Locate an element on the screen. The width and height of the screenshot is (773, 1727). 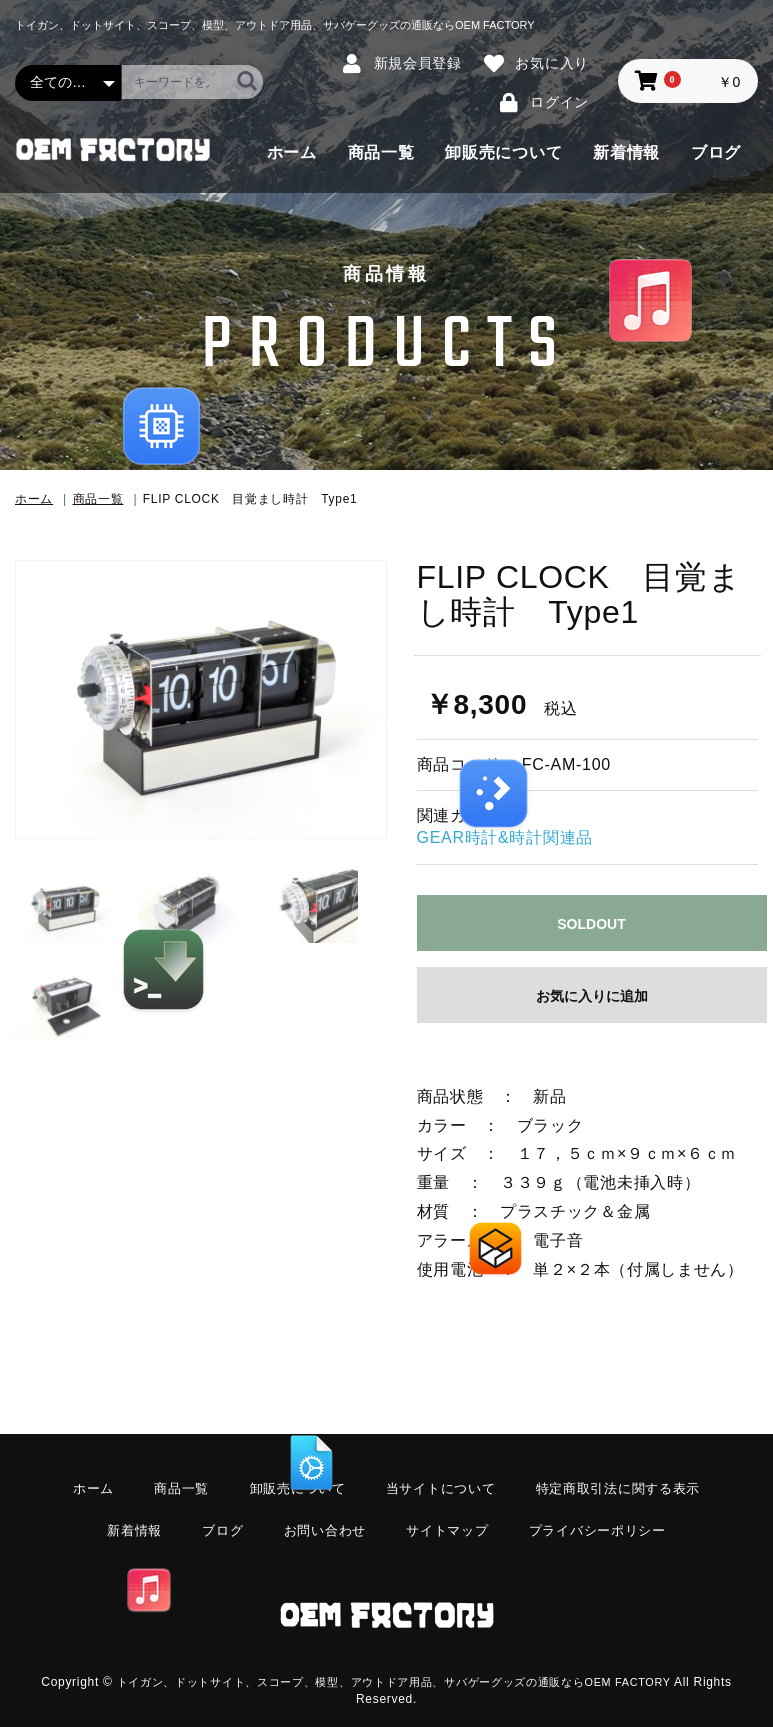
open the music player app is located at coordinates (149, 1590).